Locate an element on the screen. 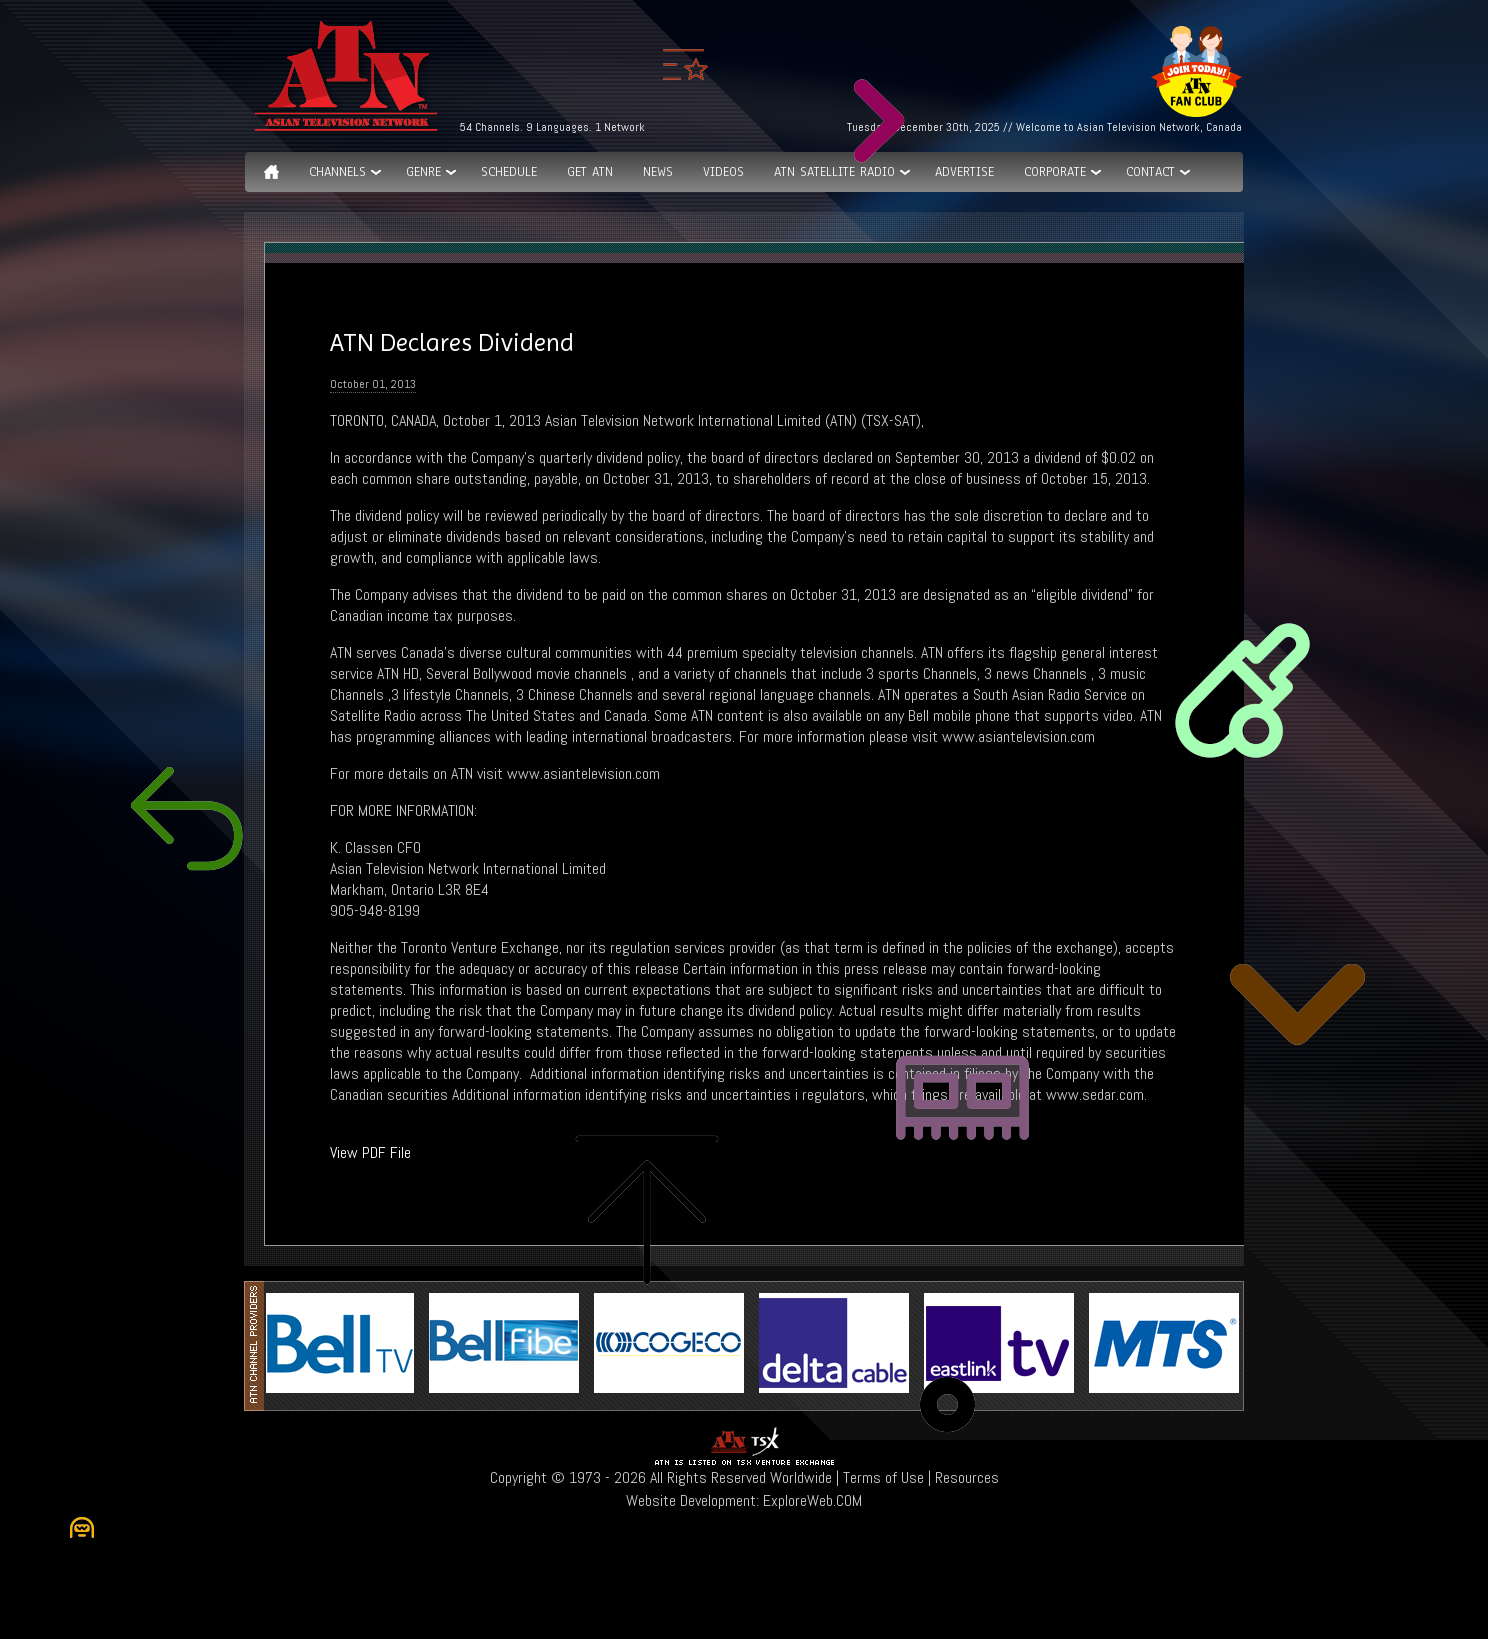 The height and width of the screenshot is (1639, 1488). view system memory or RAM usage is located at coordinates (962, 1095).